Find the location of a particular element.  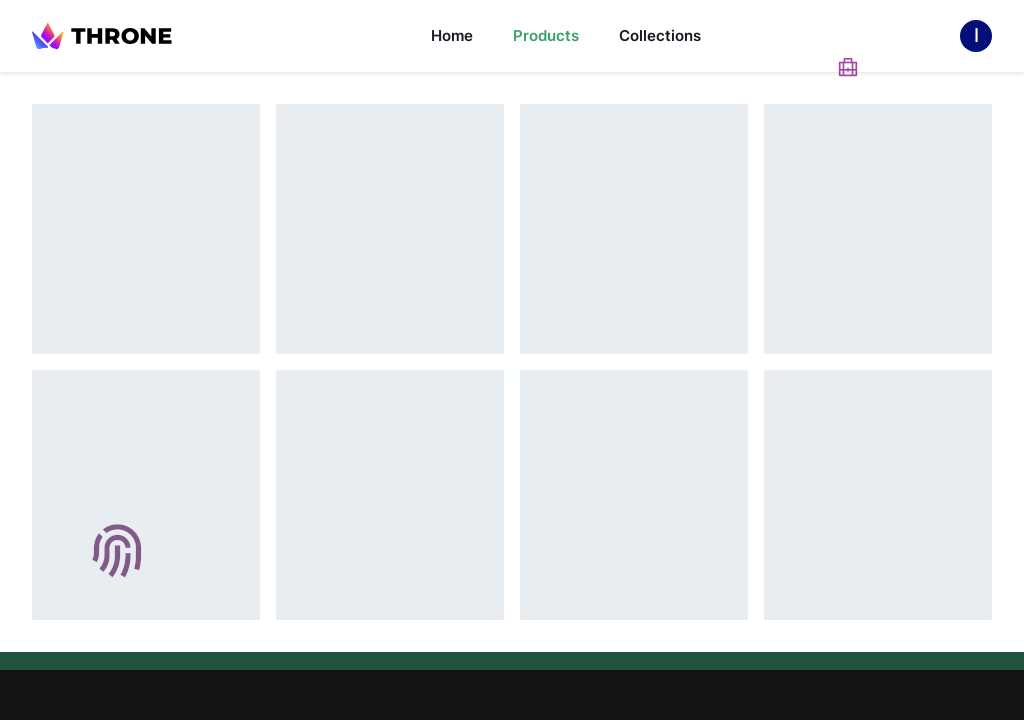

access work or business documents is located at coordinates (848, 68).